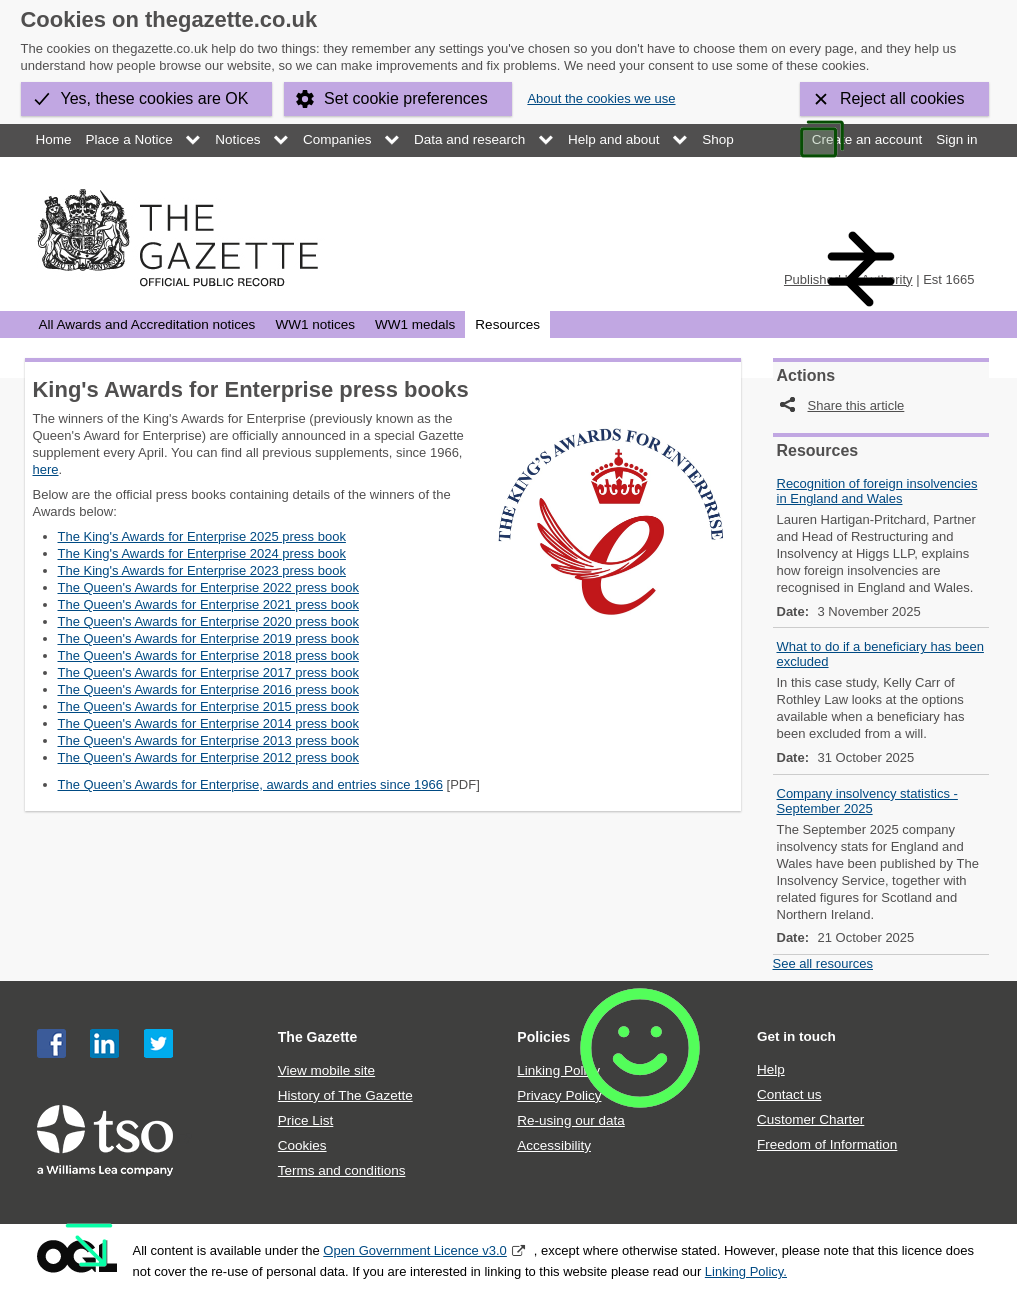 The height and width of the screenshot is (1310, 1017). Describe the element at coordinates (822, 139) in the screenshot. I see `view stacked cards or layers` at that location.